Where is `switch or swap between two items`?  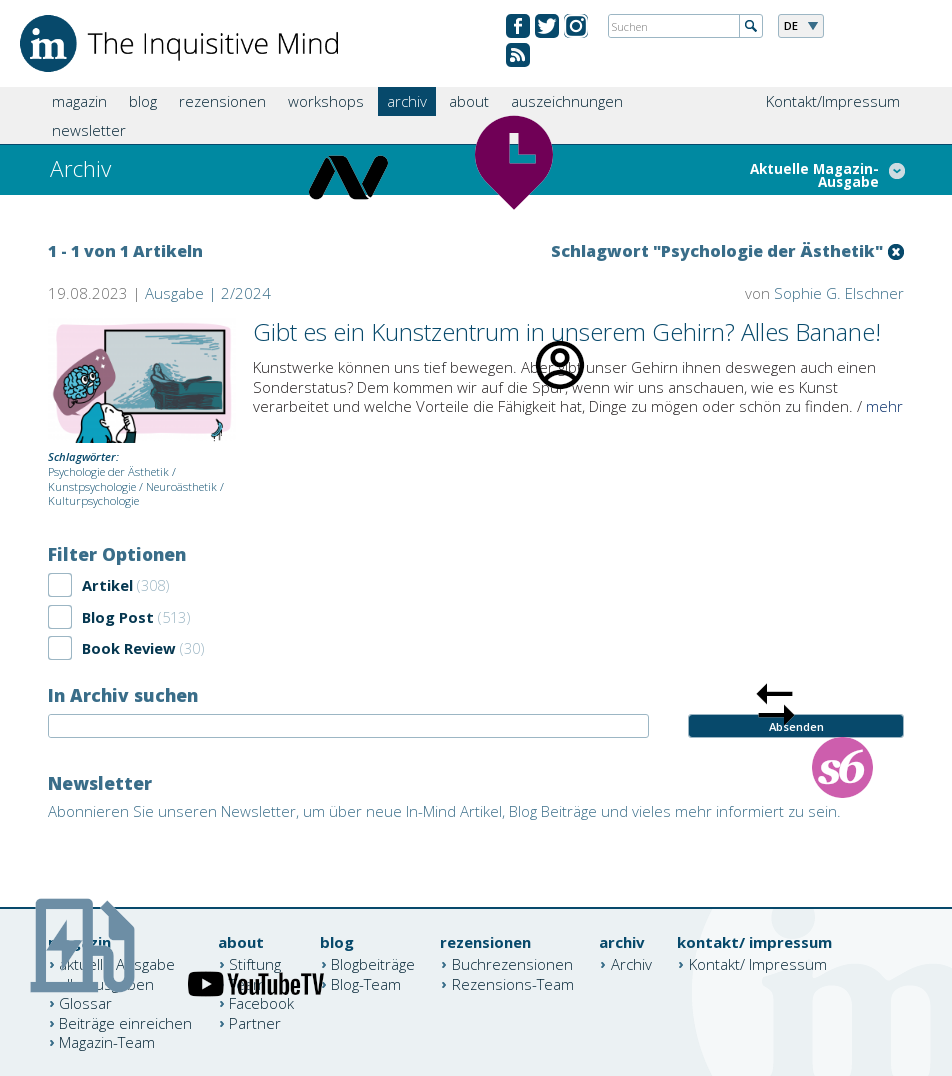
switch or swap between two items is located at coordinates (775, 704).